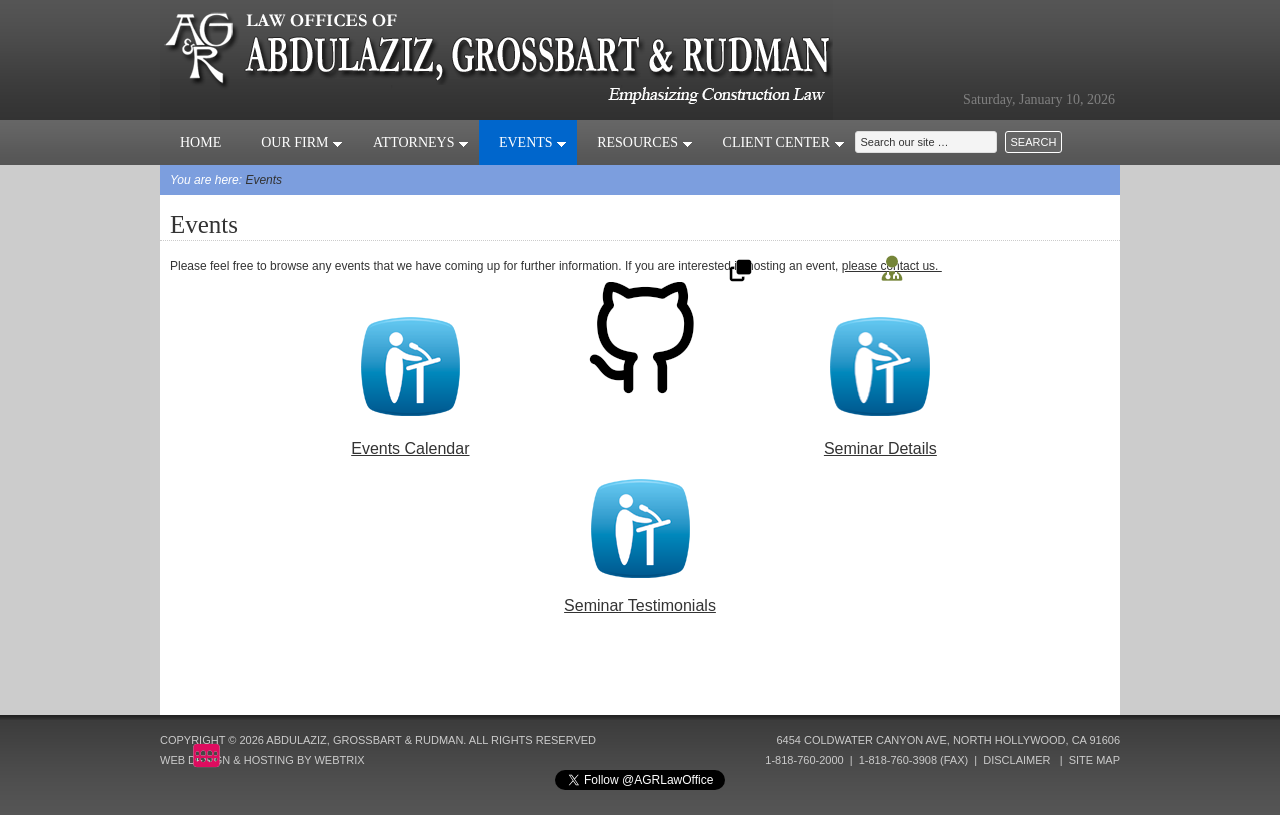 This screenshot has height=815, width=1280. Describe the element at coordinates (892, 268) in the screenshot. I see `view doctor or medical professional profile` at that location.